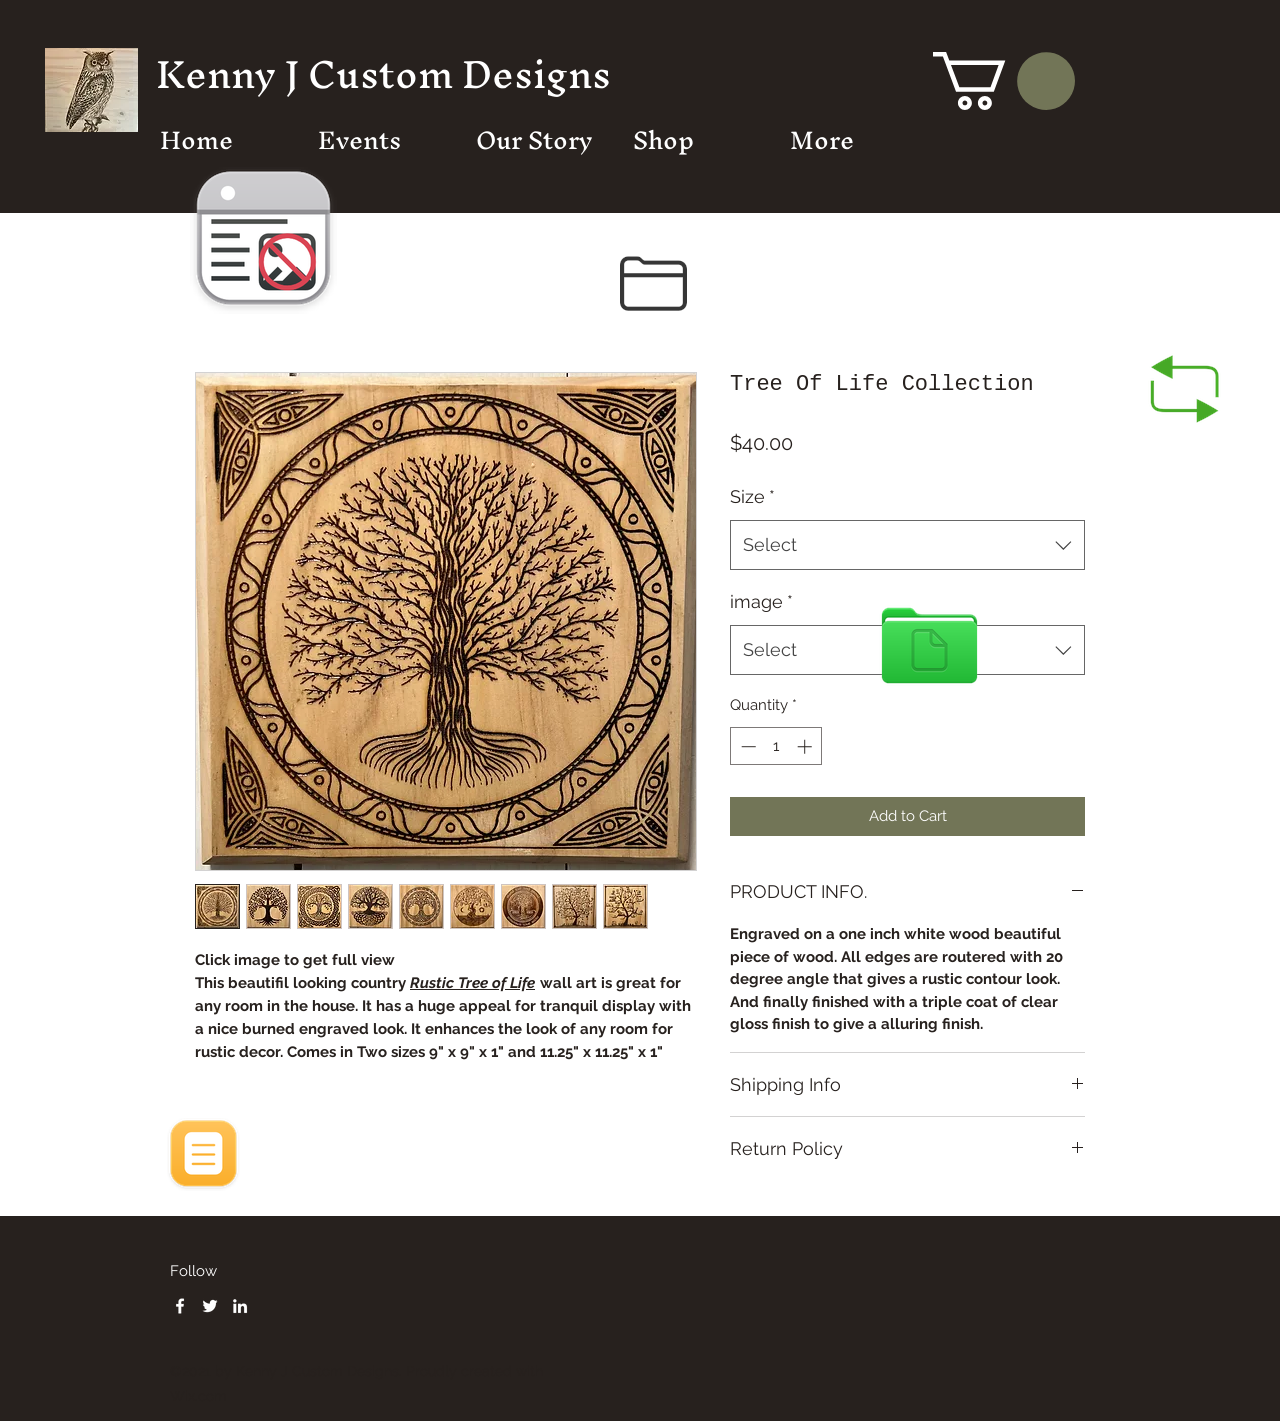  Describe the element at coordinates (929, 645) in the screenshot. I see `open documents folder` at that location.